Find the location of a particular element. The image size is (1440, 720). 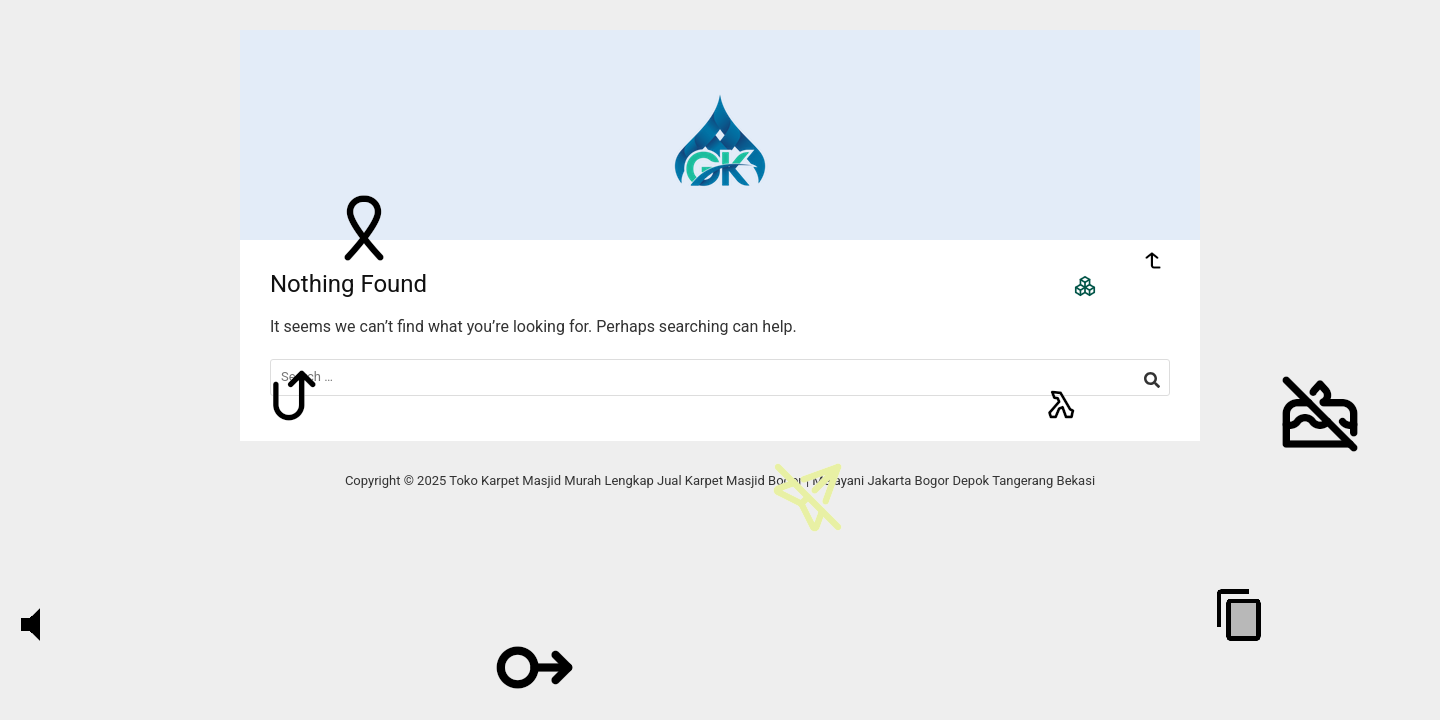

view all packages or deliveries is located at coordinates (1085, 286).